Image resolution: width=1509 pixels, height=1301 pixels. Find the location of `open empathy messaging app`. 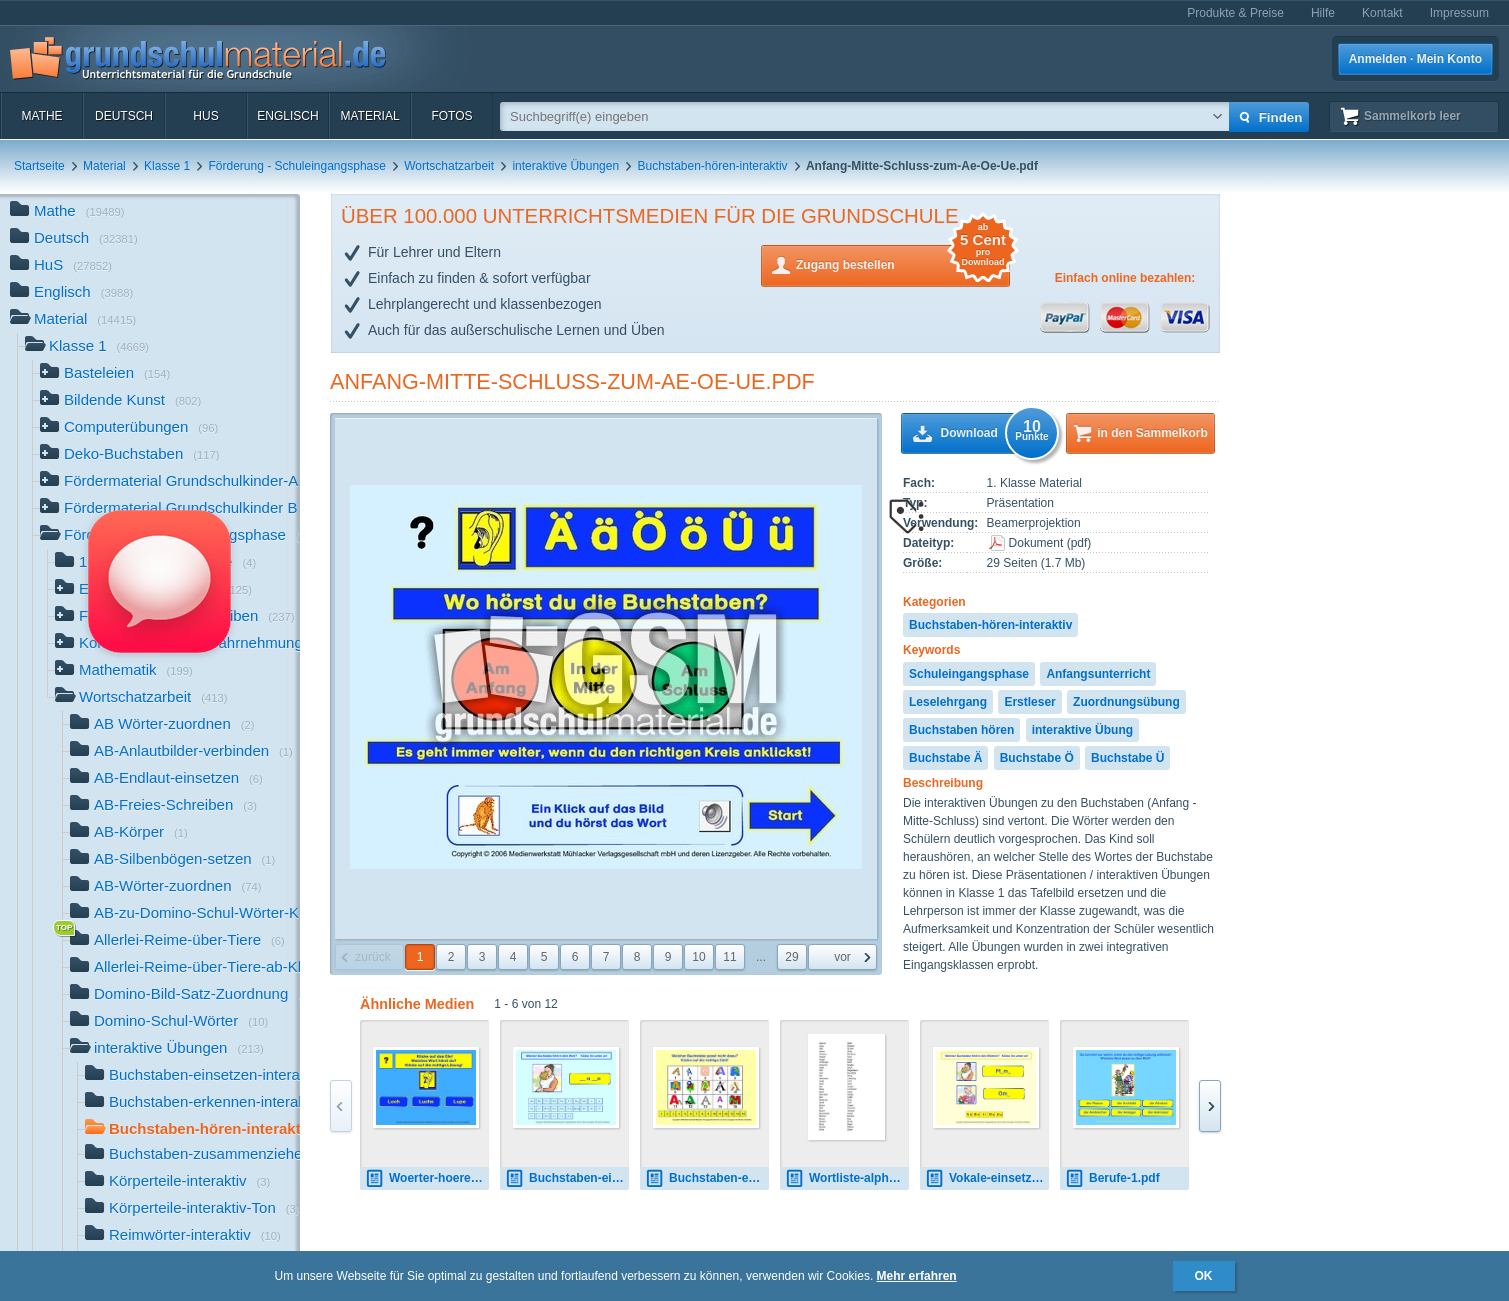

open empathy messaging app is located at coordinates (159, 581).